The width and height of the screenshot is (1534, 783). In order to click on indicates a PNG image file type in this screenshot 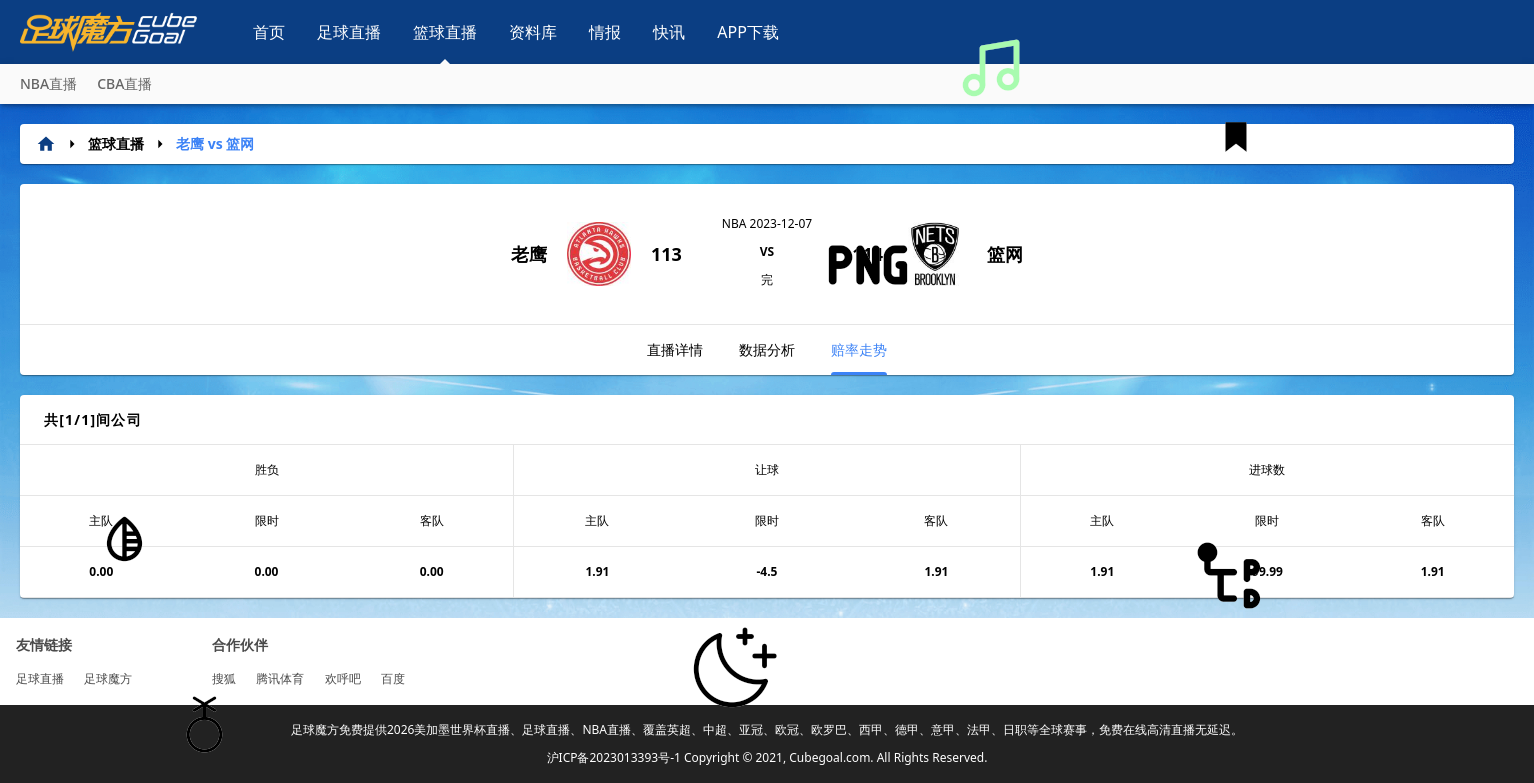, I will do `click(868, 265)`.